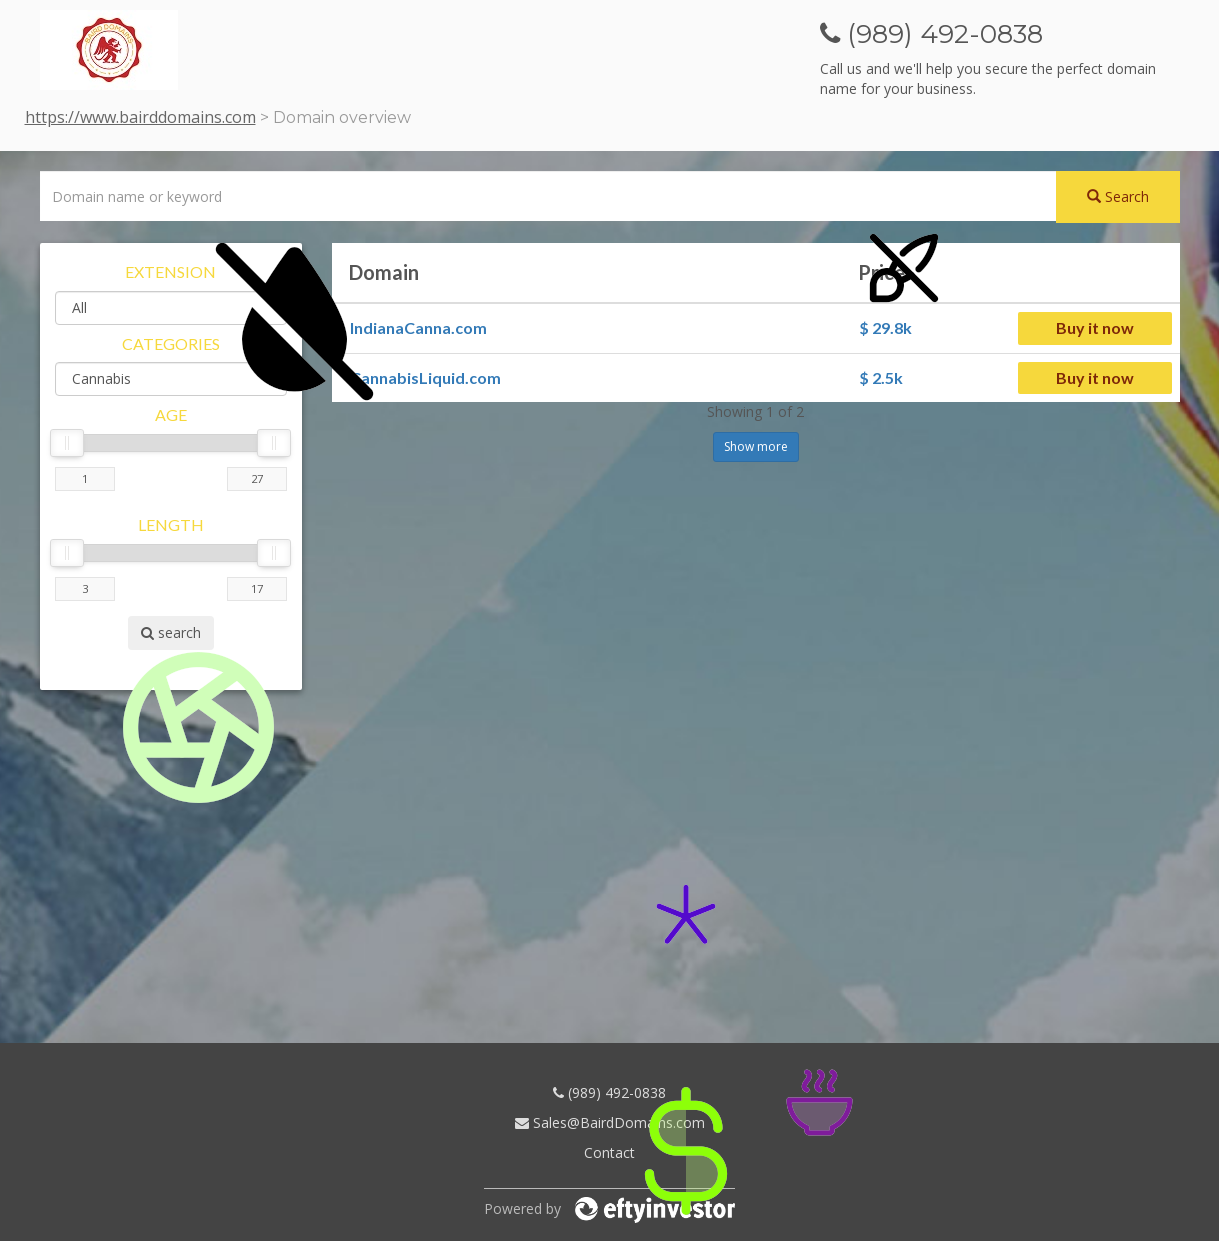  Describe the element at coordinates (686, 917) in the screenshot. I see `indicates a required field in a form` at that location.